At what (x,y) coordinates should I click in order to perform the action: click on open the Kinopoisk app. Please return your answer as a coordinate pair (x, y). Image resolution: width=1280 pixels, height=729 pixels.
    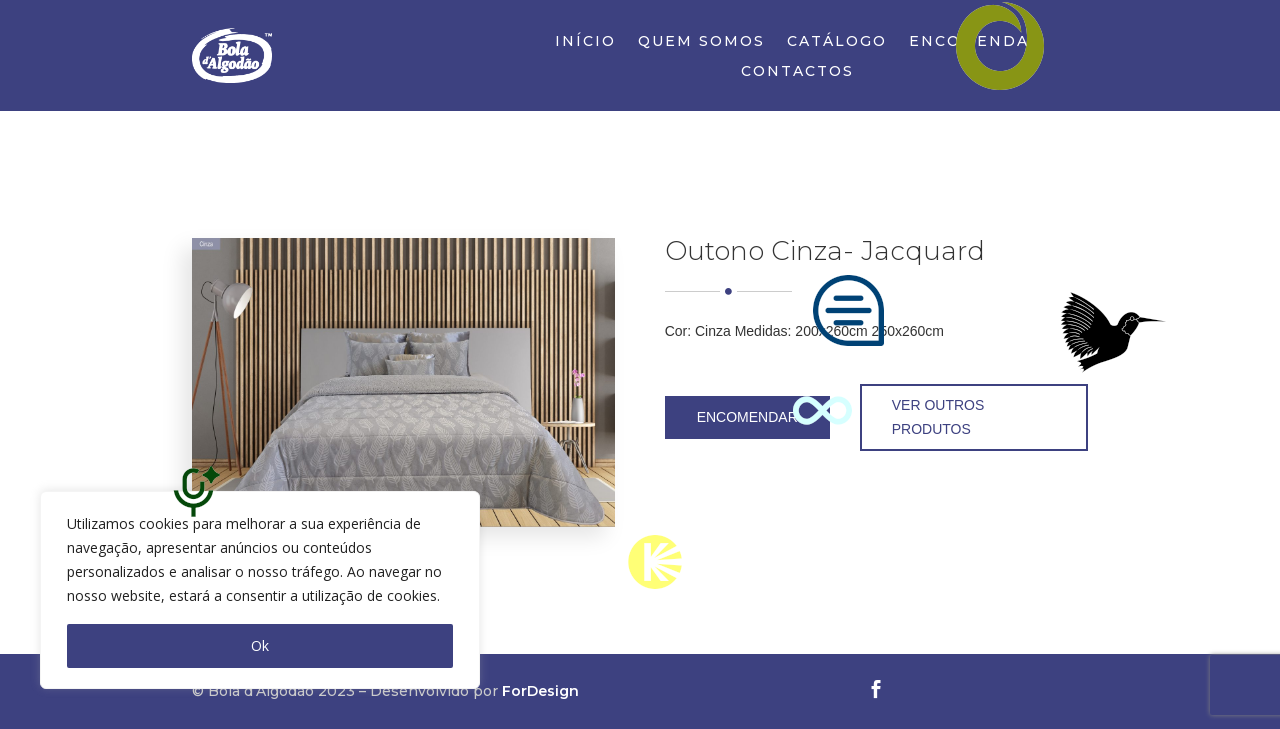
    Looking at the image, I should click on (655, 562).